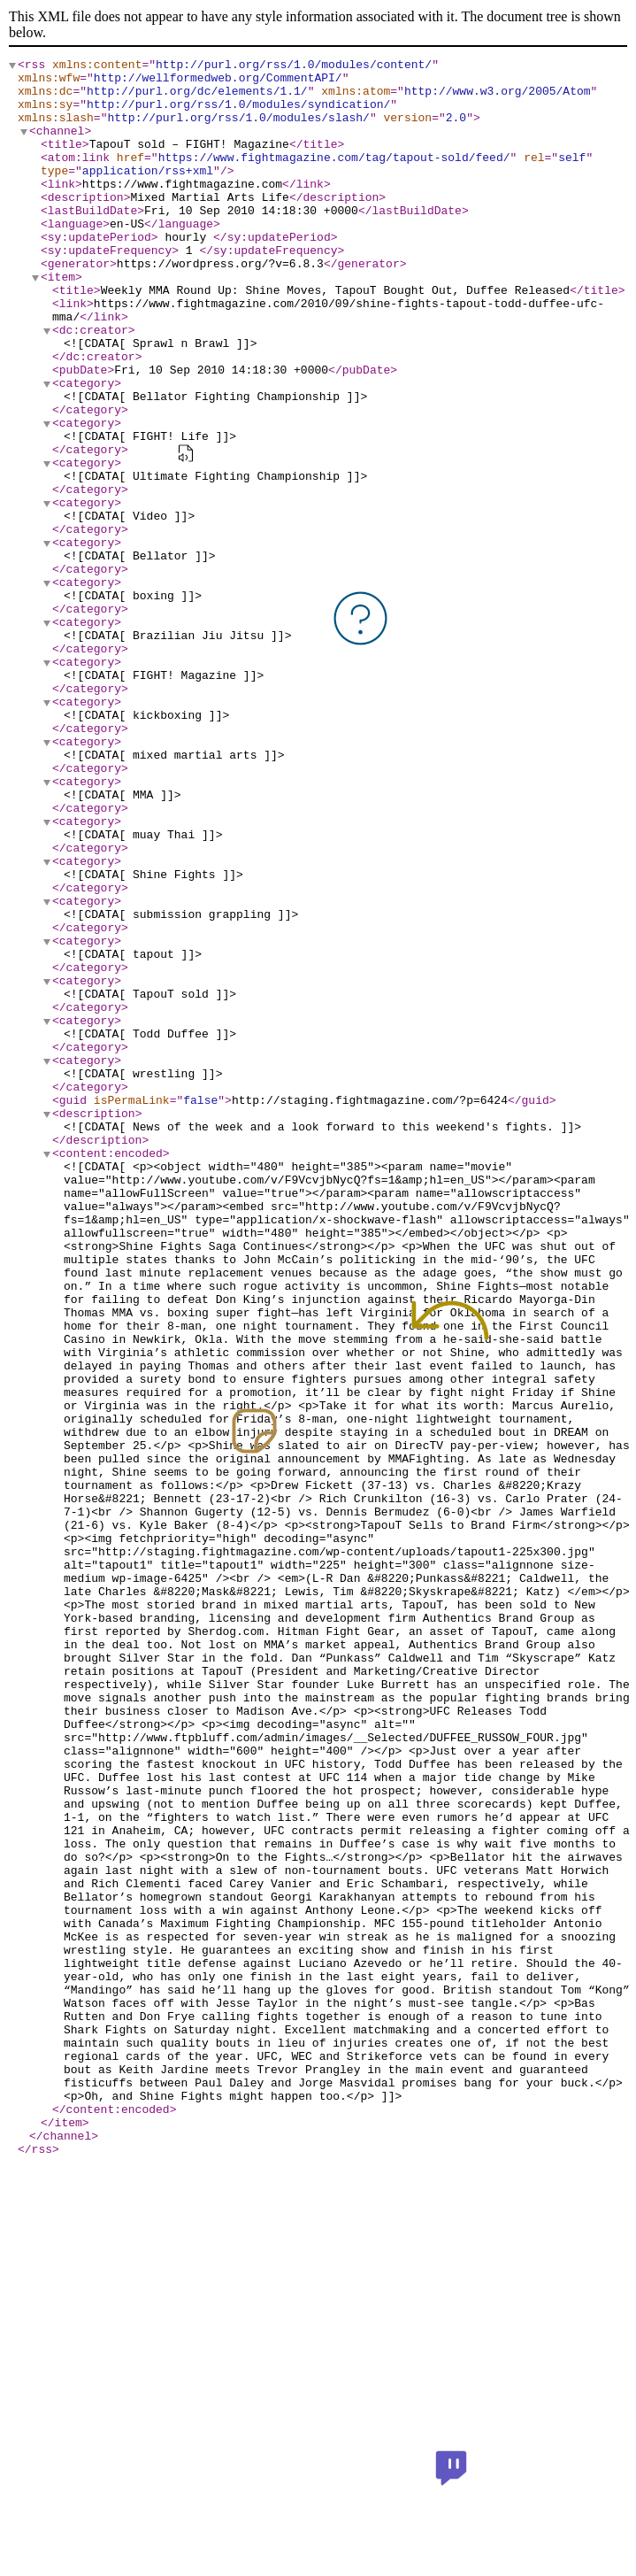  I want to click on open an audio file, so click(186, 453).